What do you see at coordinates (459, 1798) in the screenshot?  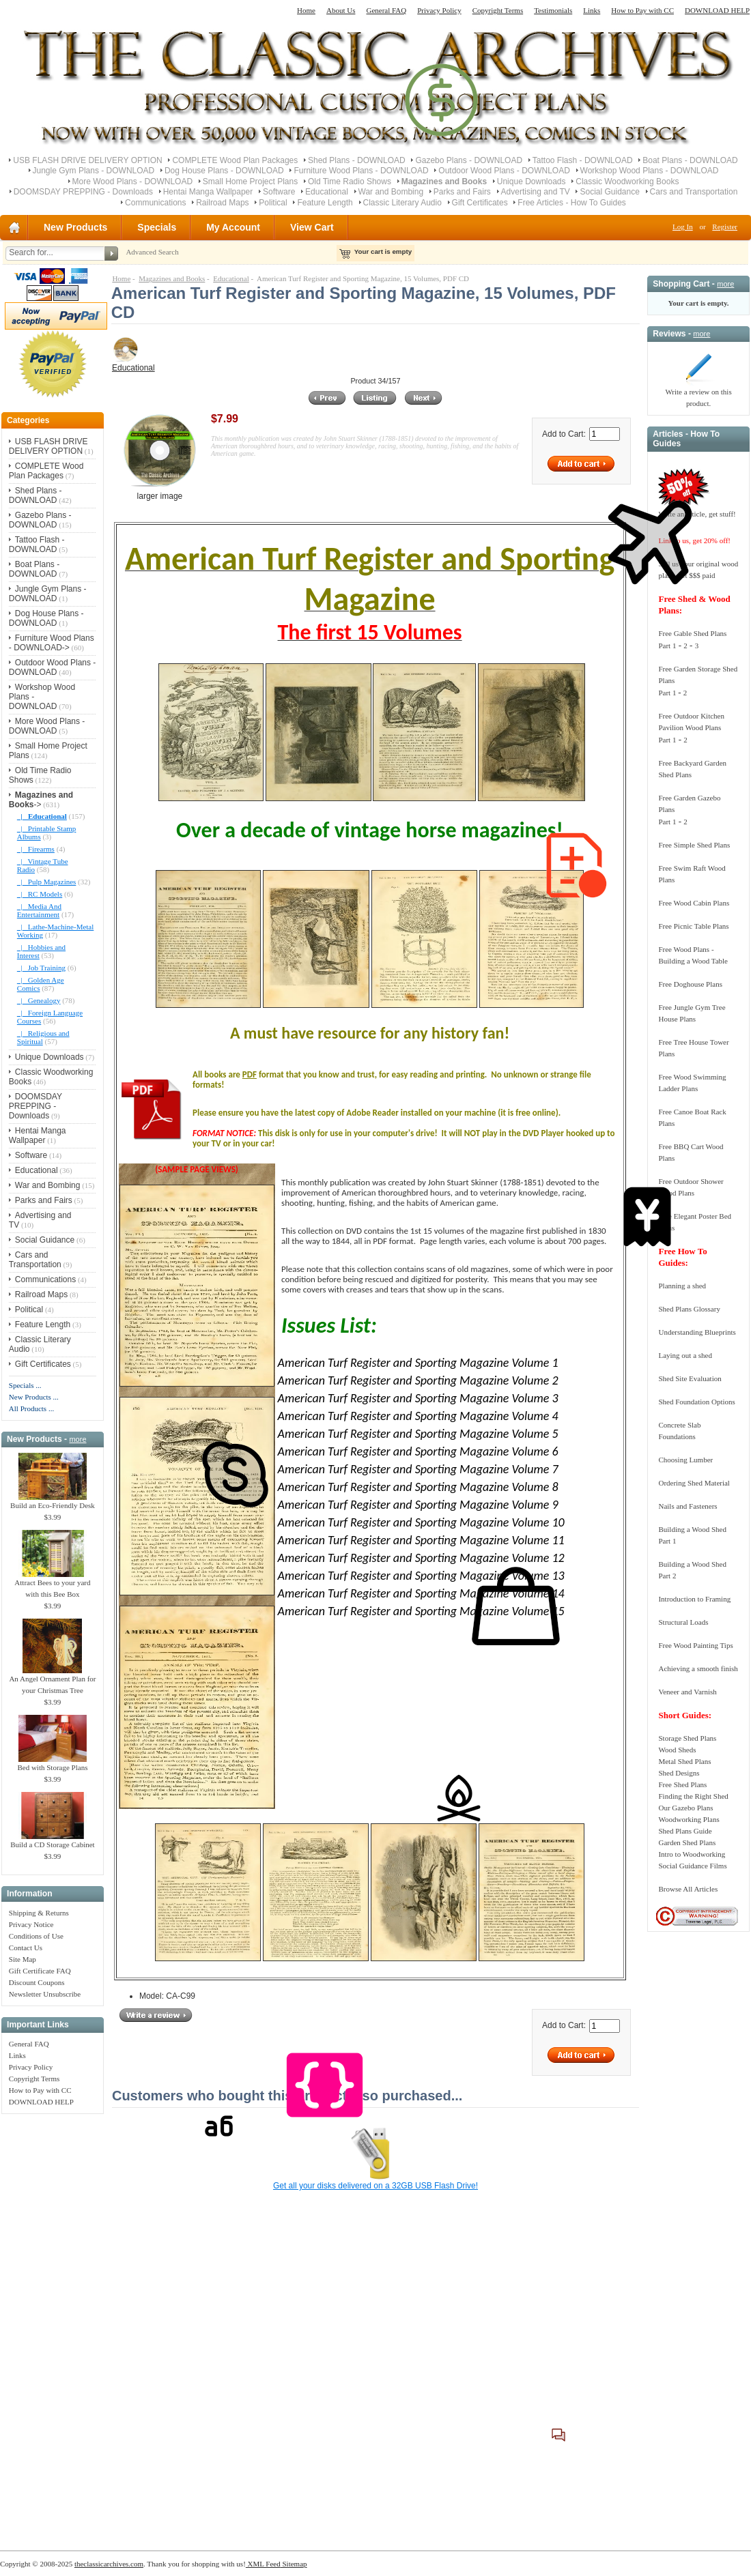 I see `access camping or outdoor activity features` at bounding box center [459, 1798].